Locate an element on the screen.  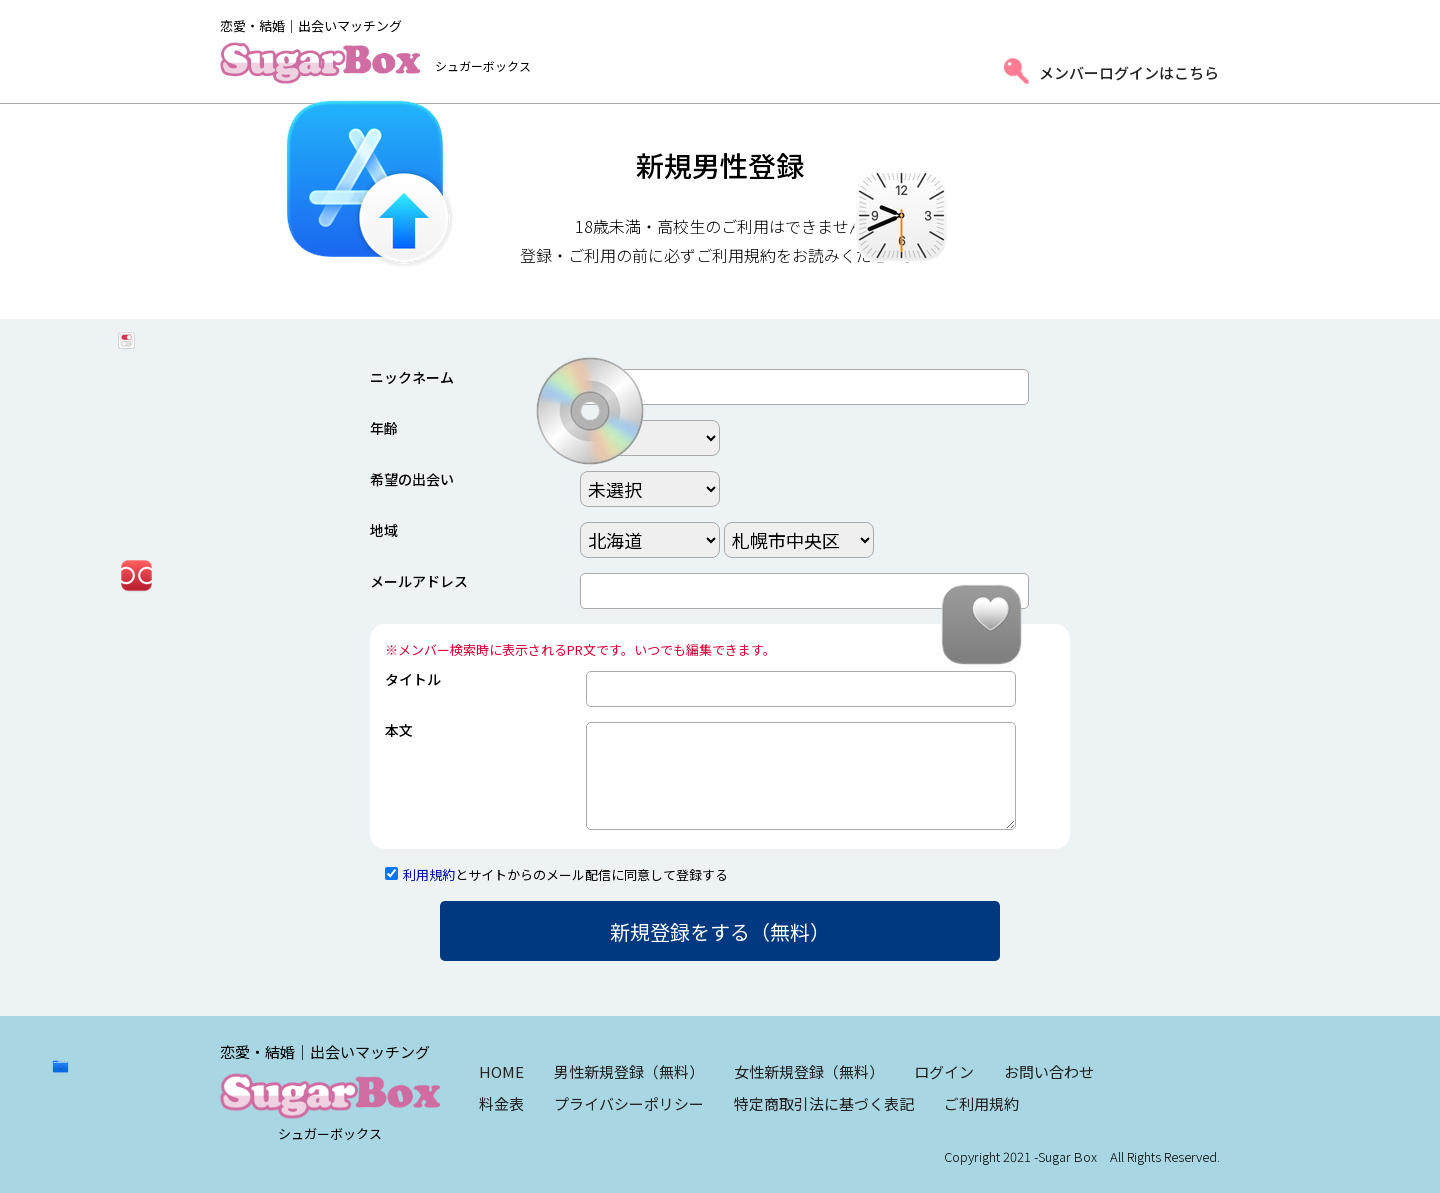
open date and time settings is located at coordinates (901, 215).